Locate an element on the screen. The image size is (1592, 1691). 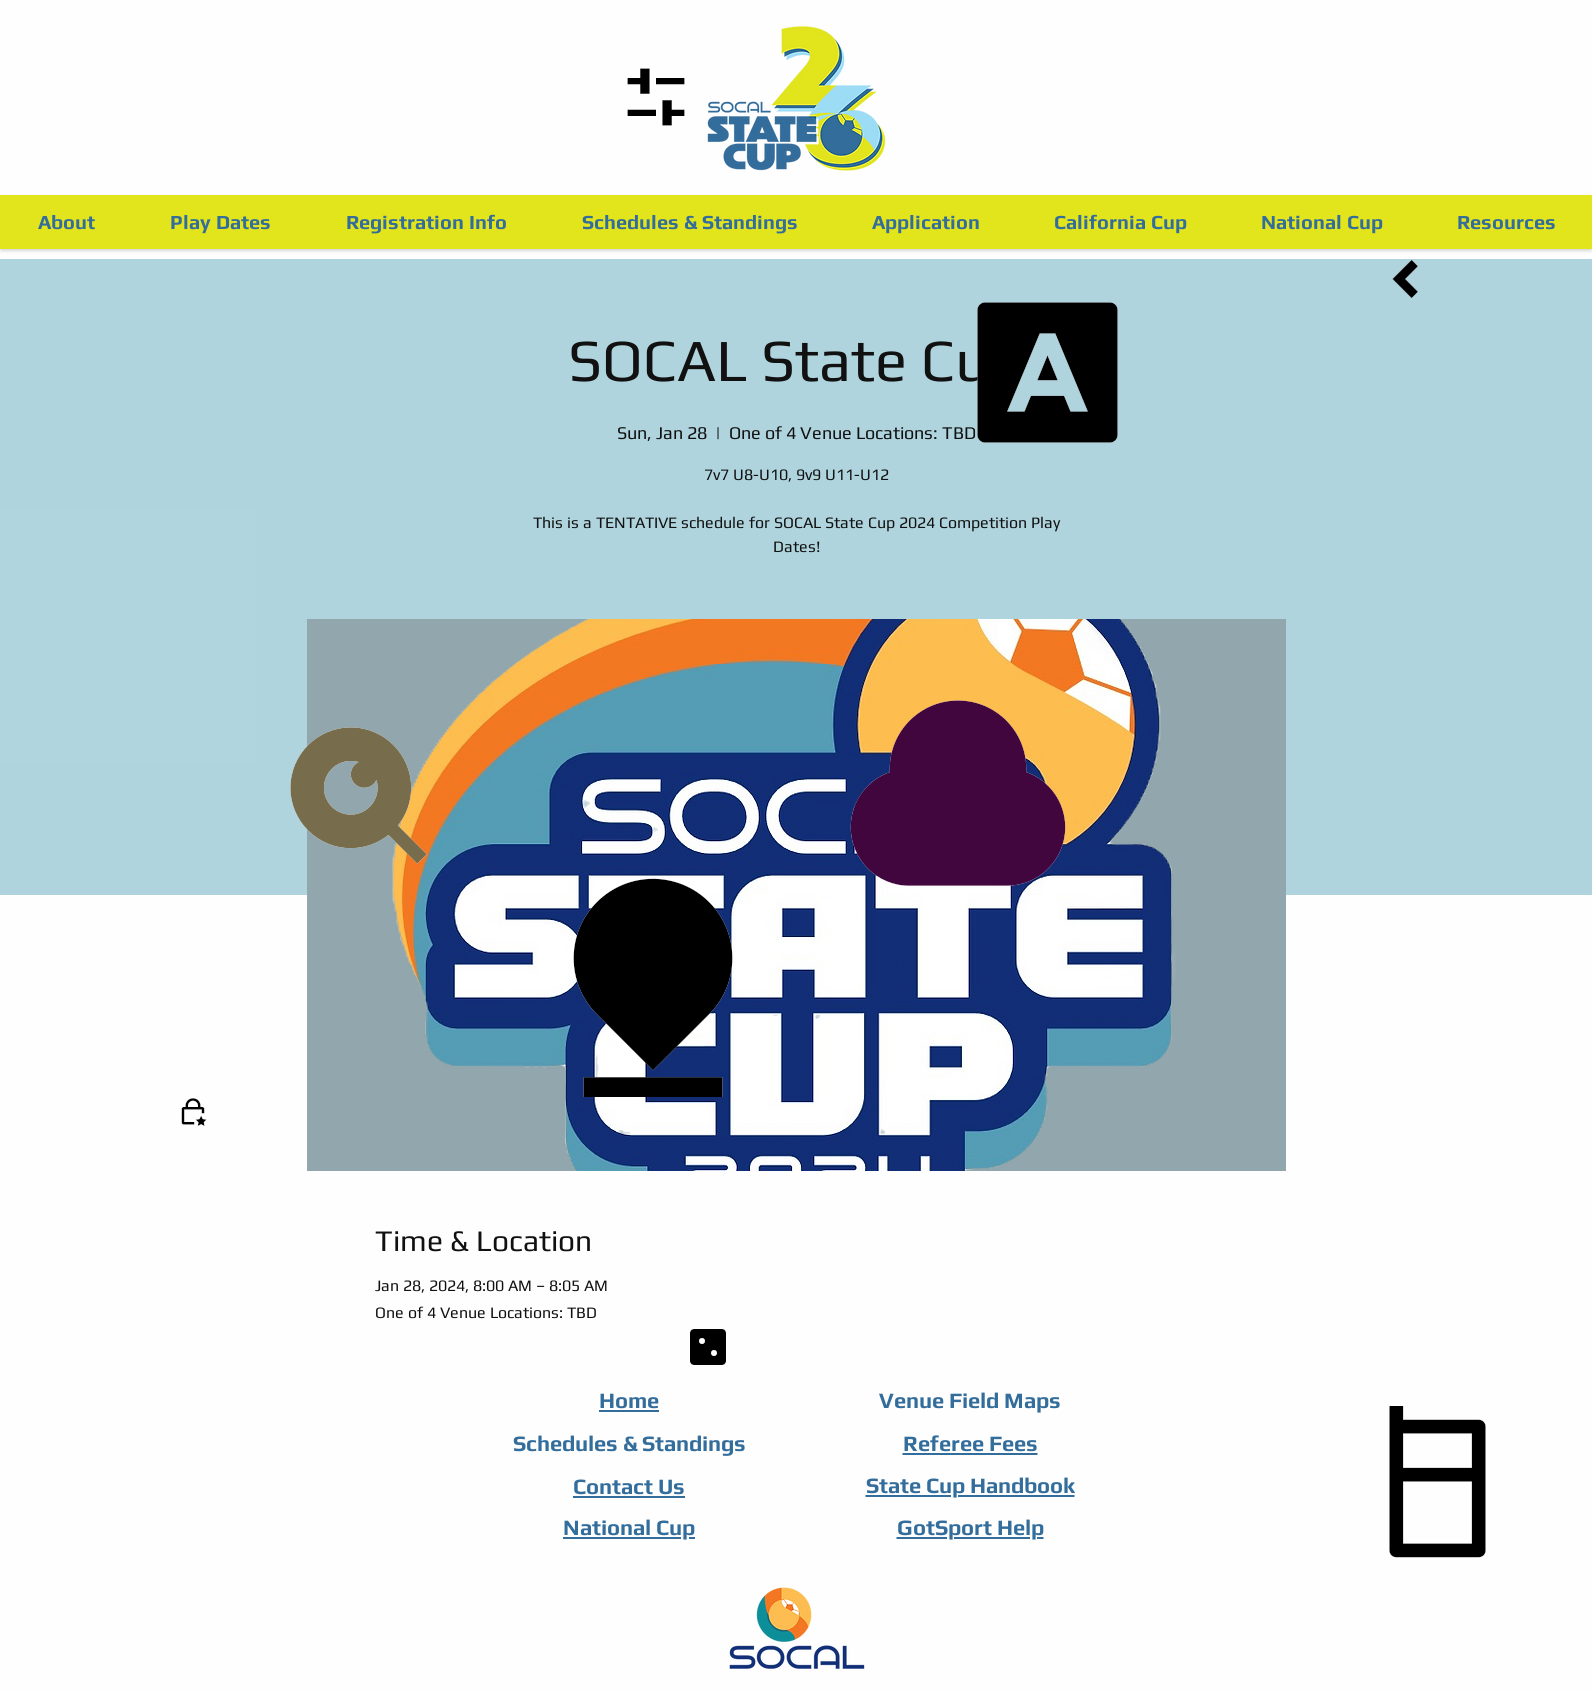
switch input method or keyboard language is located at coordinates (1047, 372).